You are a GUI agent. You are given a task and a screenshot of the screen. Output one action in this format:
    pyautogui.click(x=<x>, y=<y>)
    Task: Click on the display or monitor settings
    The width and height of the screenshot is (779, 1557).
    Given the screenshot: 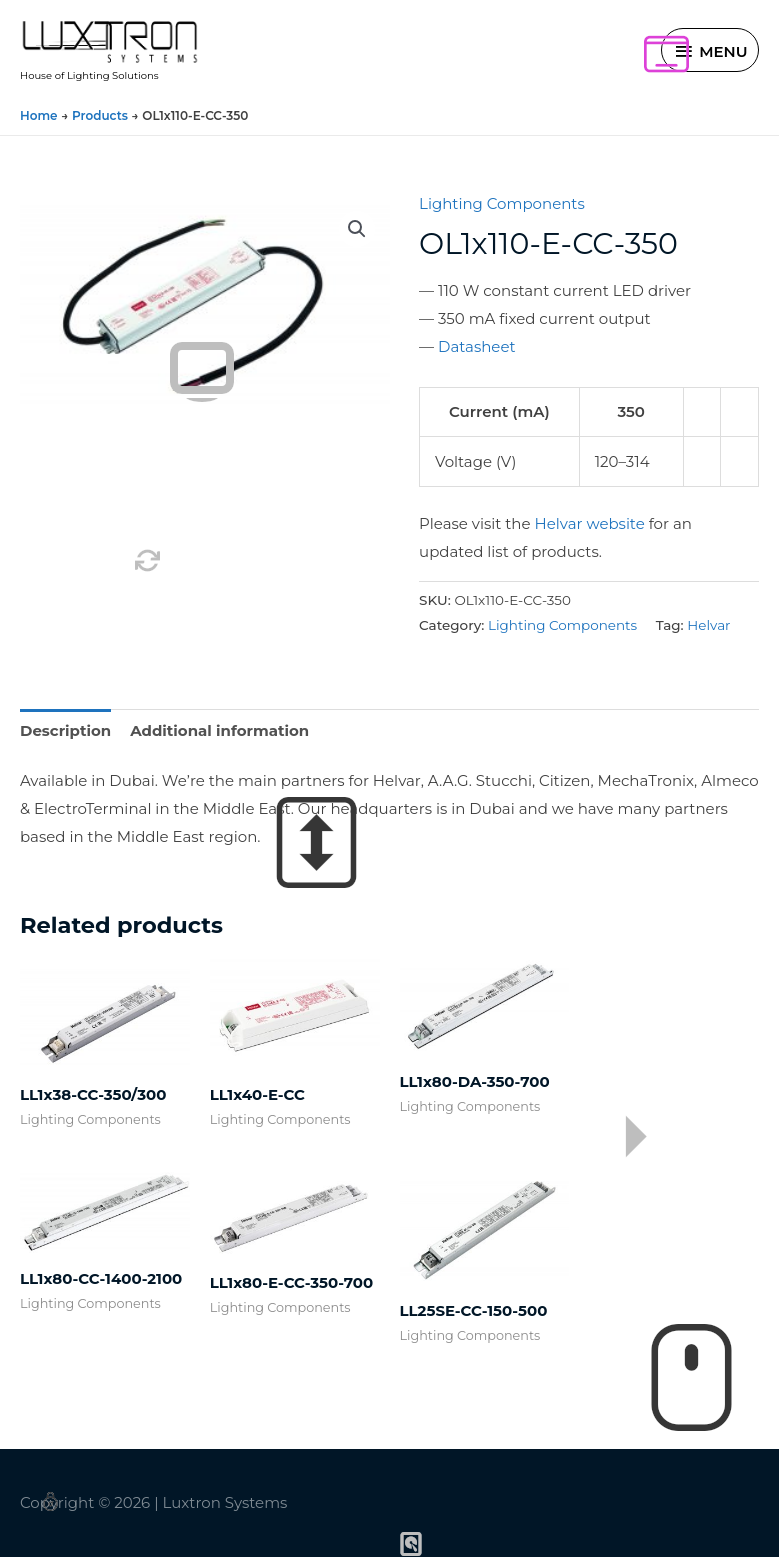 What is the action you would take?
    pyautogui.click(x=202, y=370)
    